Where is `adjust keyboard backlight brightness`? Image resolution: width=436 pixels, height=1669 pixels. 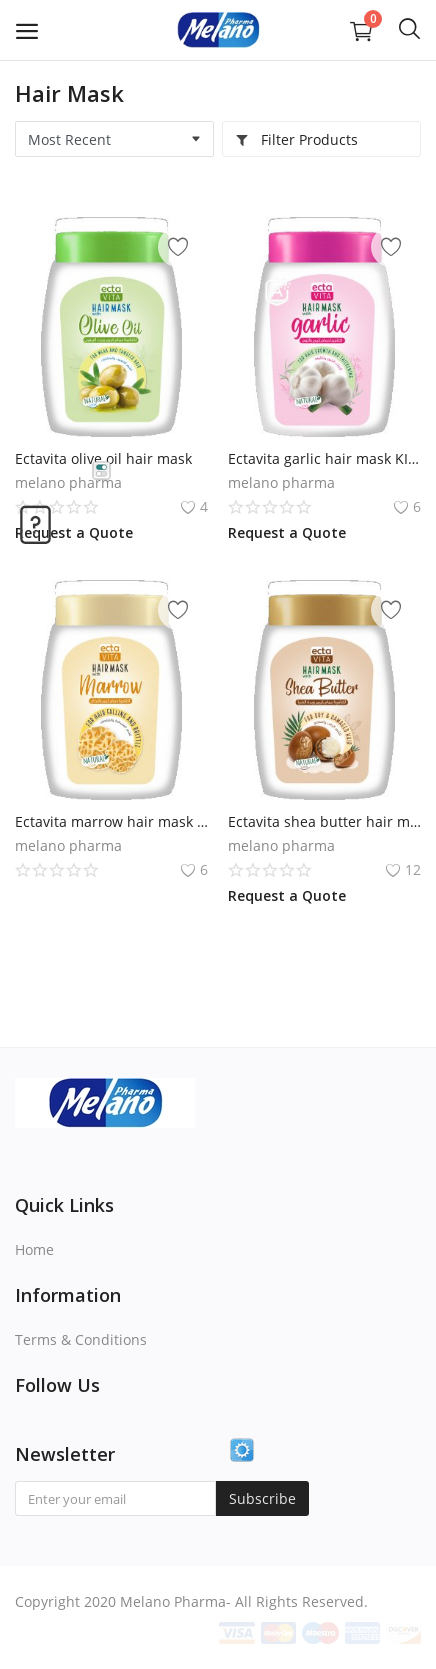
adjust keyboard backlight brightness is located at coordinates (278, 292).